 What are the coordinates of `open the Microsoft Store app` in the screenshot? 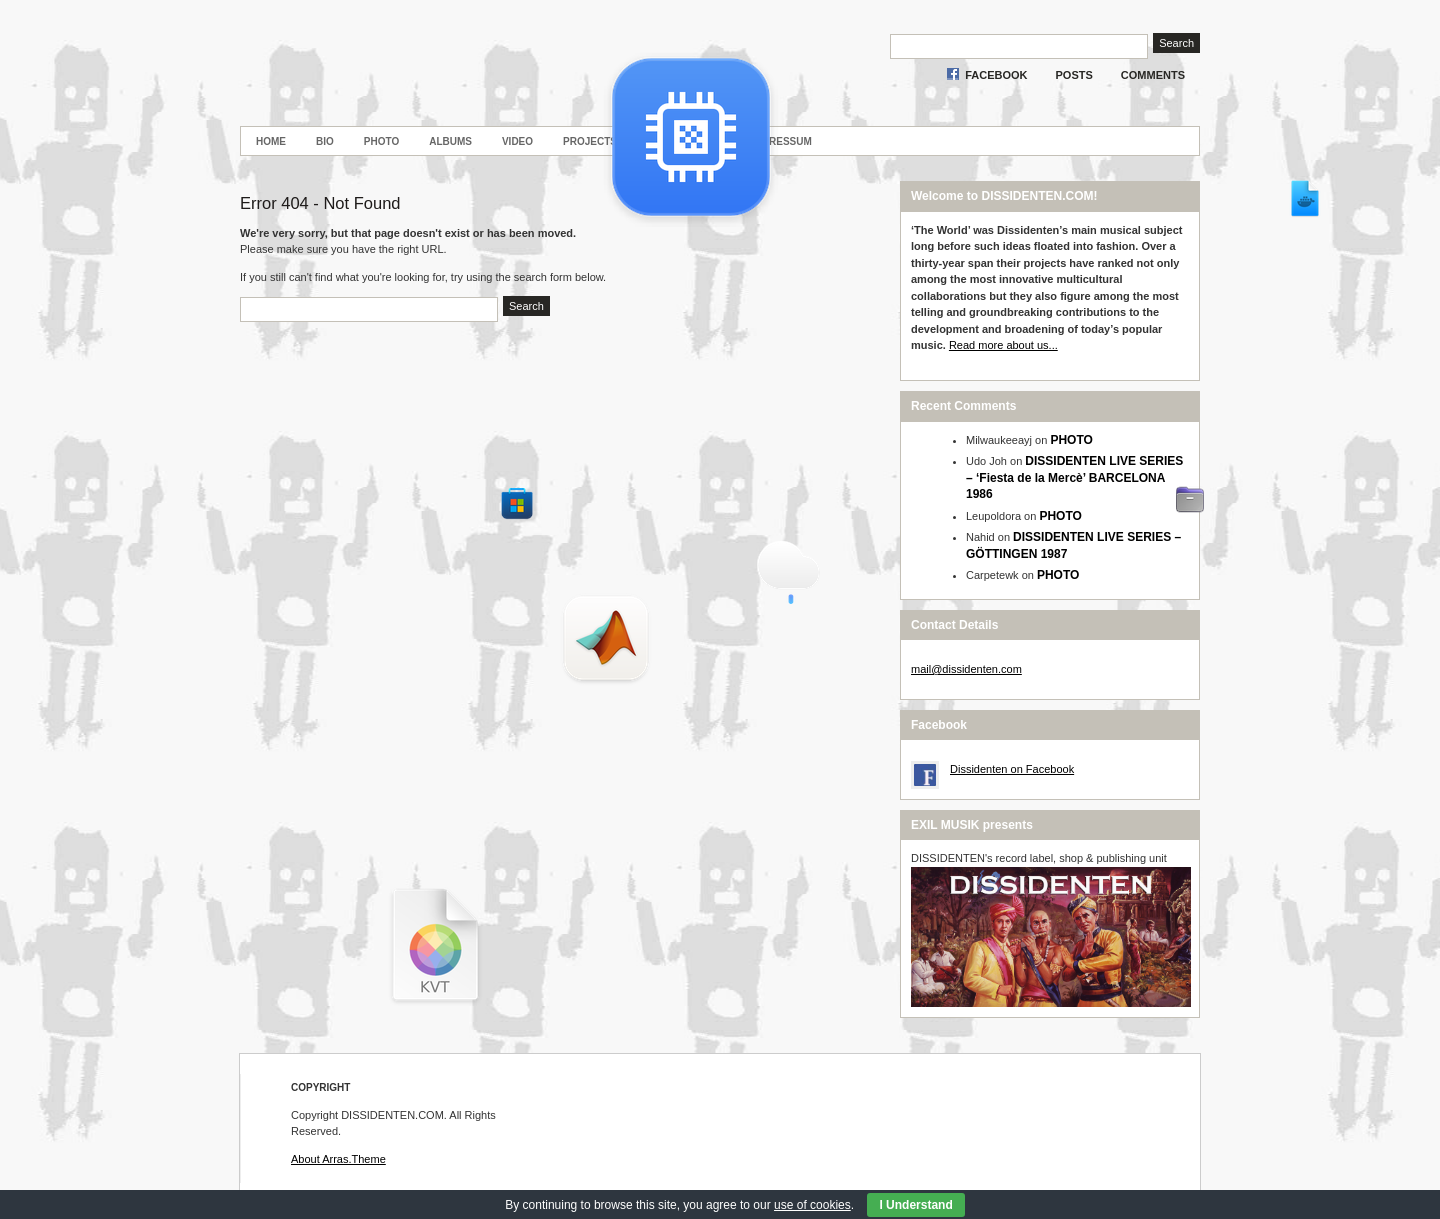 It's located at (517, 504).